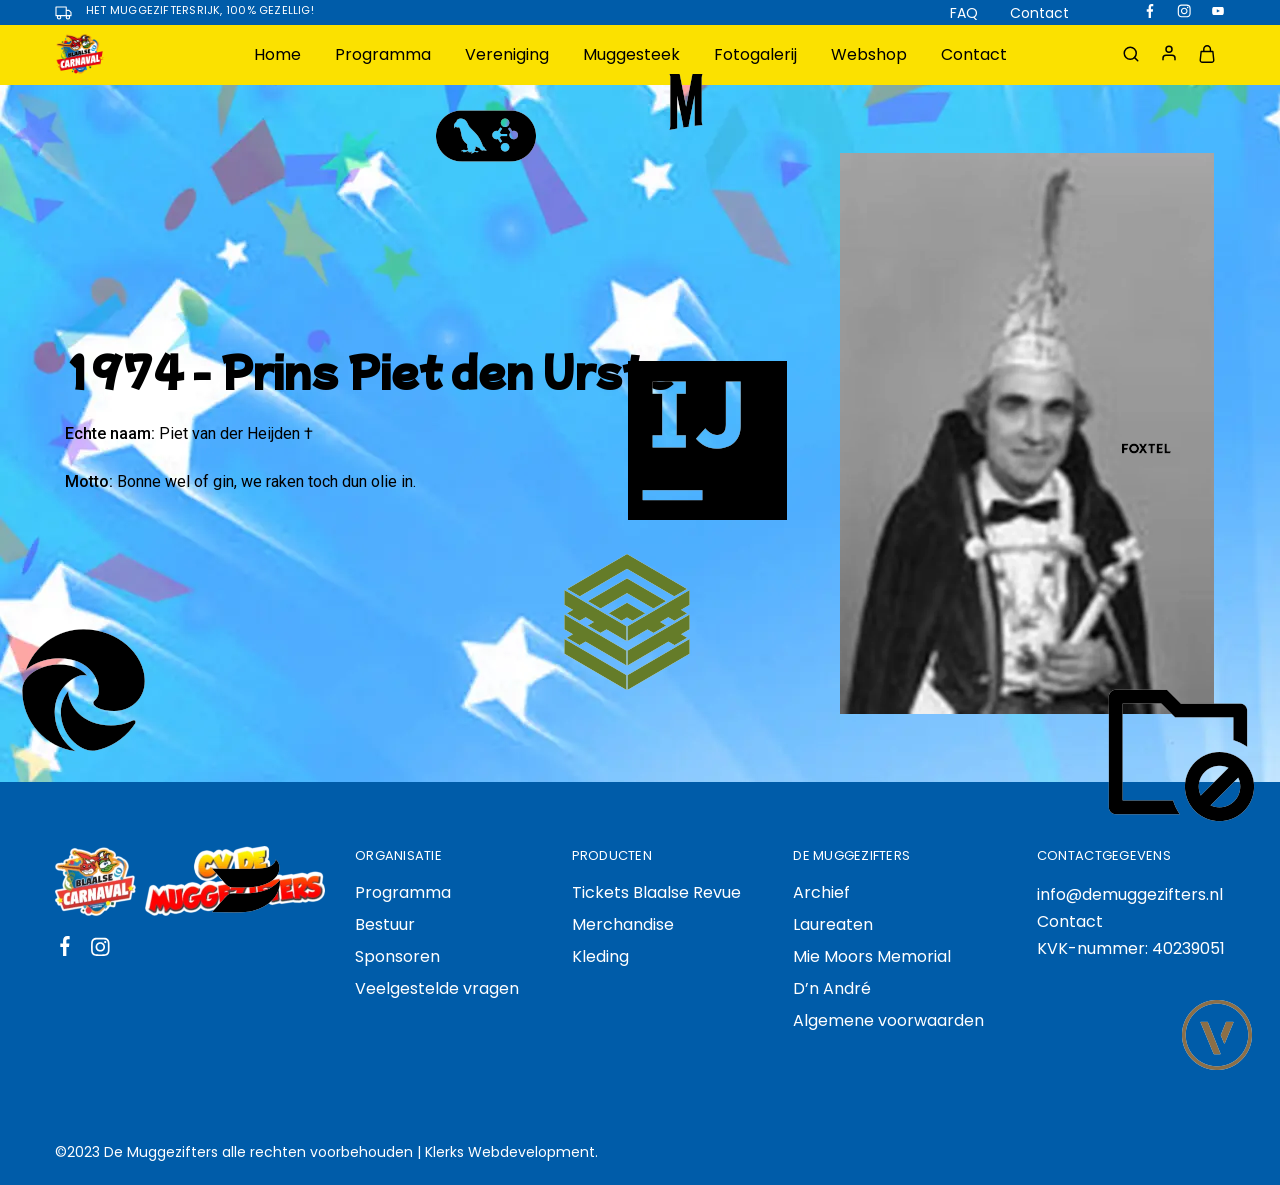 This screenshot has width=1280, height=1185. What do you see at coordinates (246, 886) in the screenshot?
I see `wistia video hosting platform logo` at bounding box center [246, 886].